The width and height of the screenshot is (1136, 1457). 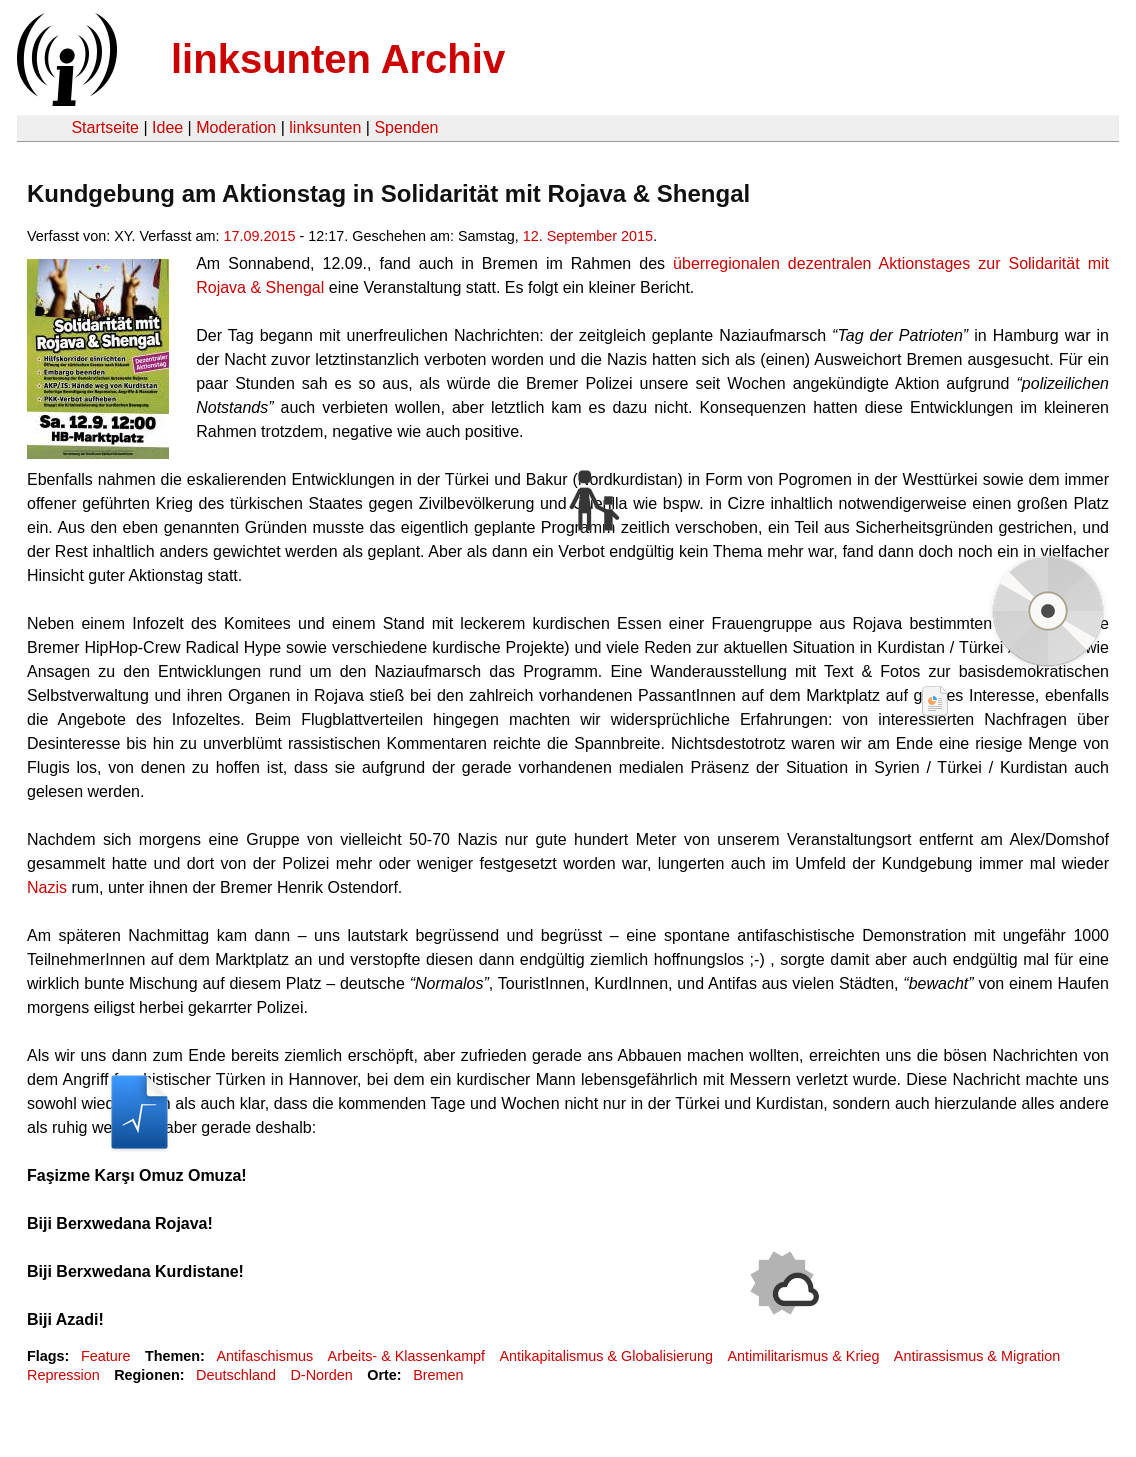 I want to click on indicates a recordable CD-R disc, so click(x=1048, y=611).